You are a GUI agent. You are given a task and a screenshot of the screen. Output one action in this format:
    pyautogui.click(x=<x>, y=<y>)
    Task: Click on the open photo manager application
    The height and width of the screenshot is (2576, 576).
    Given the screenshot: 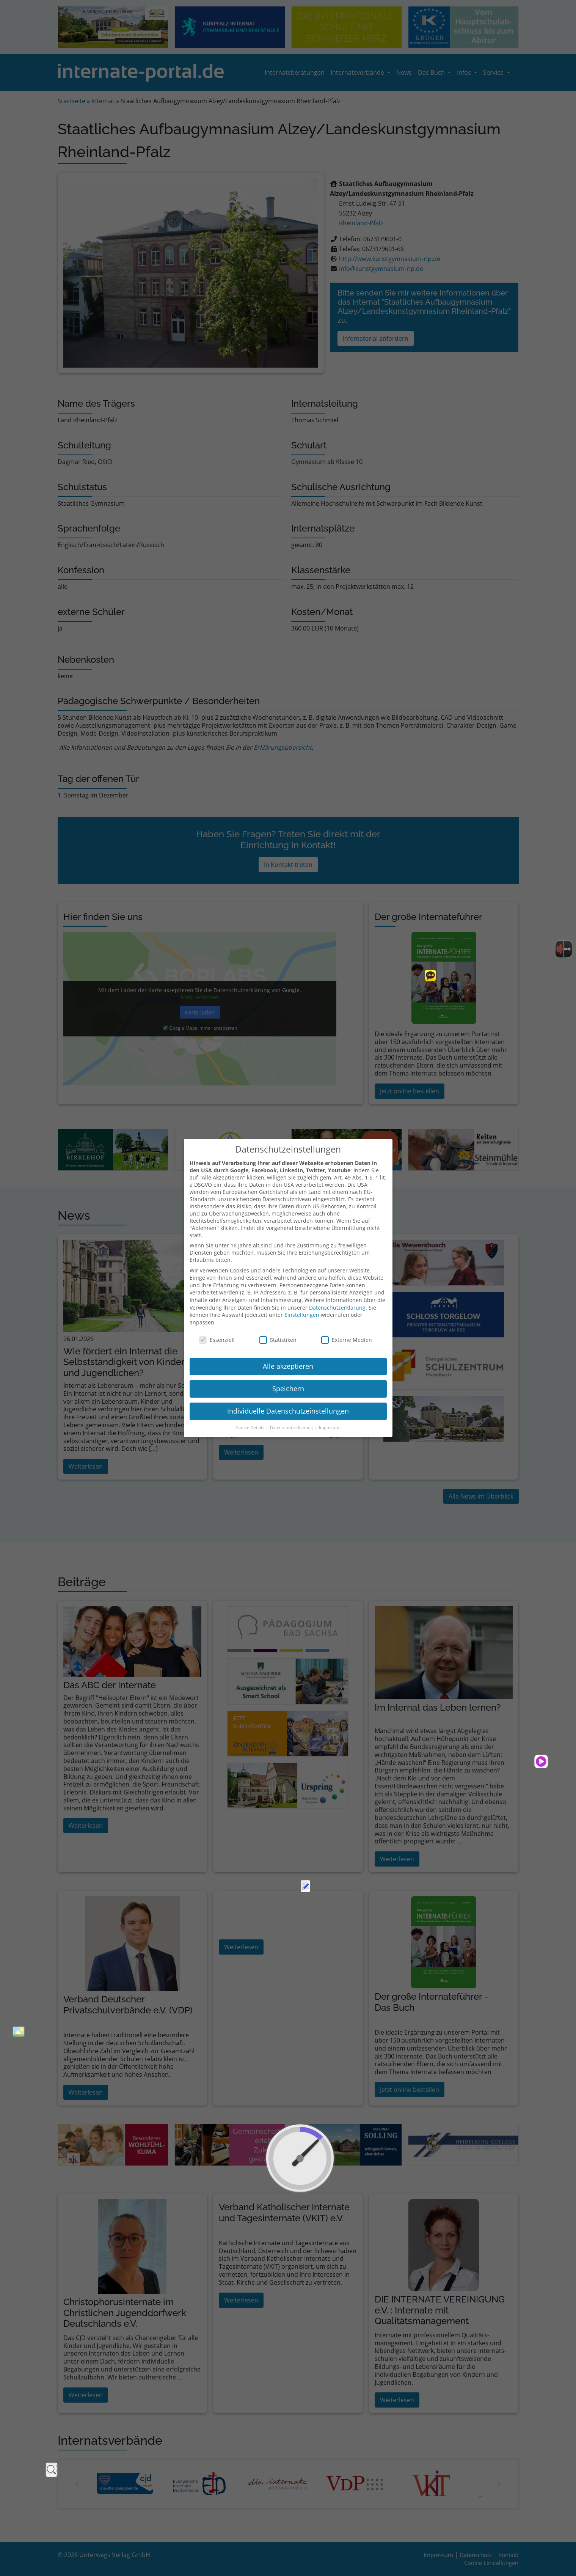 What is the action you would take?
    pyautogui.click(x=19, y=2032)
    